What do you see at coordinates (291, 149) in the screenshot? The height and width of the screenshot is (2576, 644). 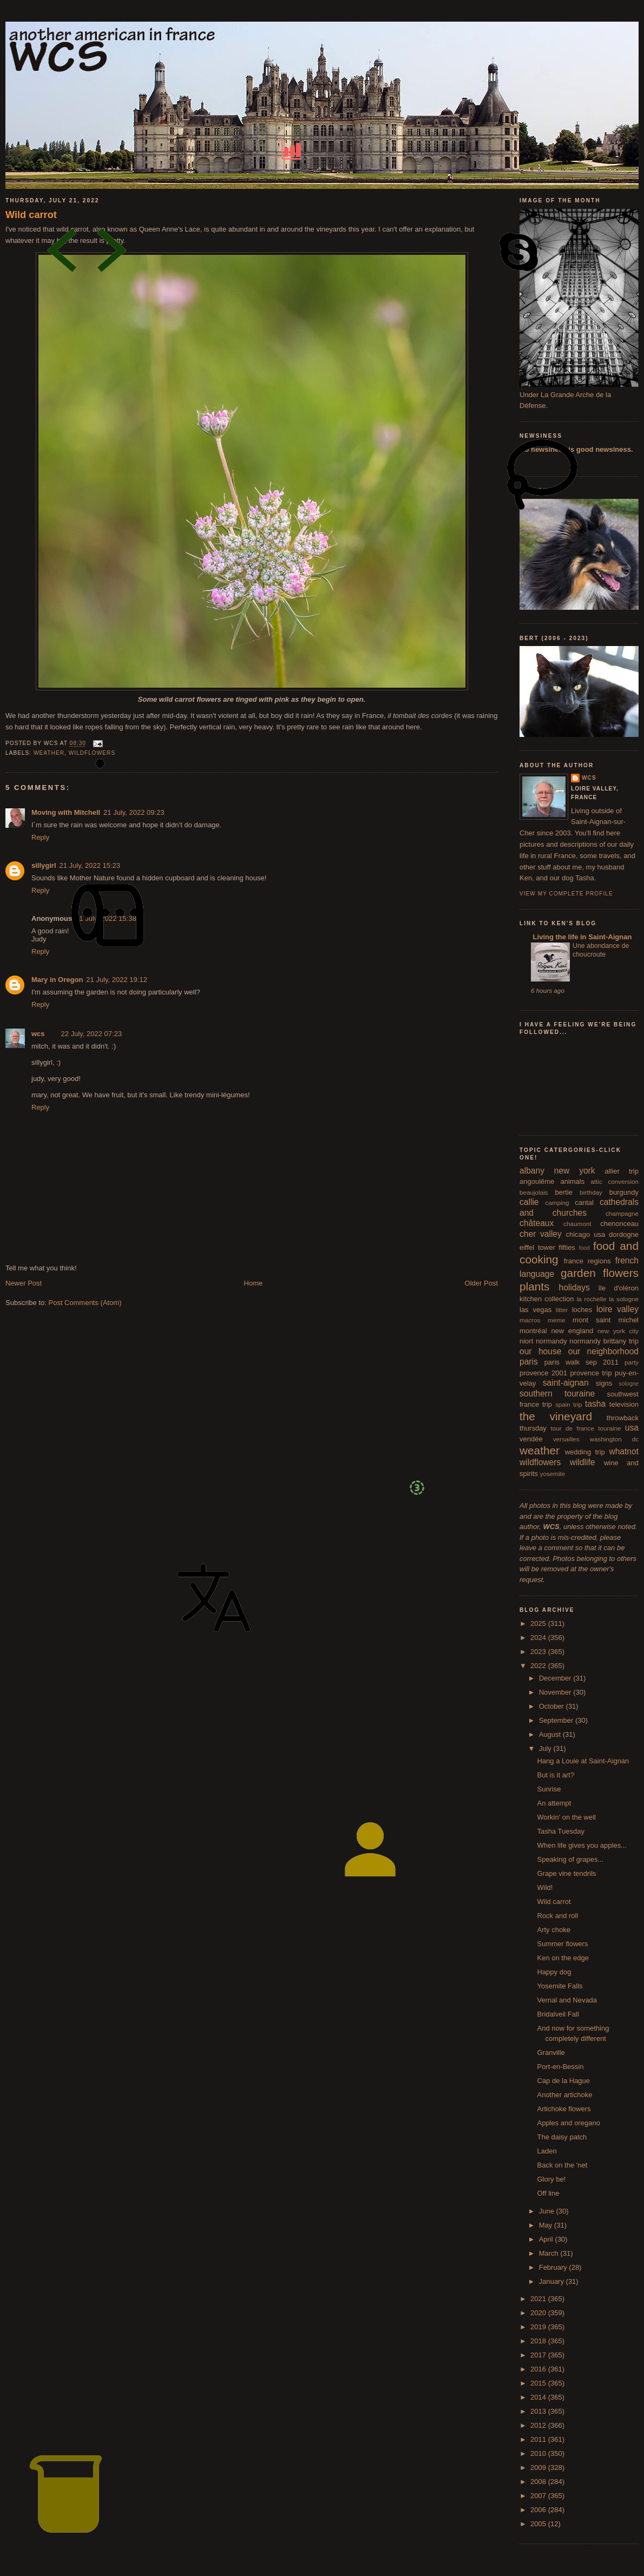 I see `view analytics or statistics` at bounding box center [291, 149].